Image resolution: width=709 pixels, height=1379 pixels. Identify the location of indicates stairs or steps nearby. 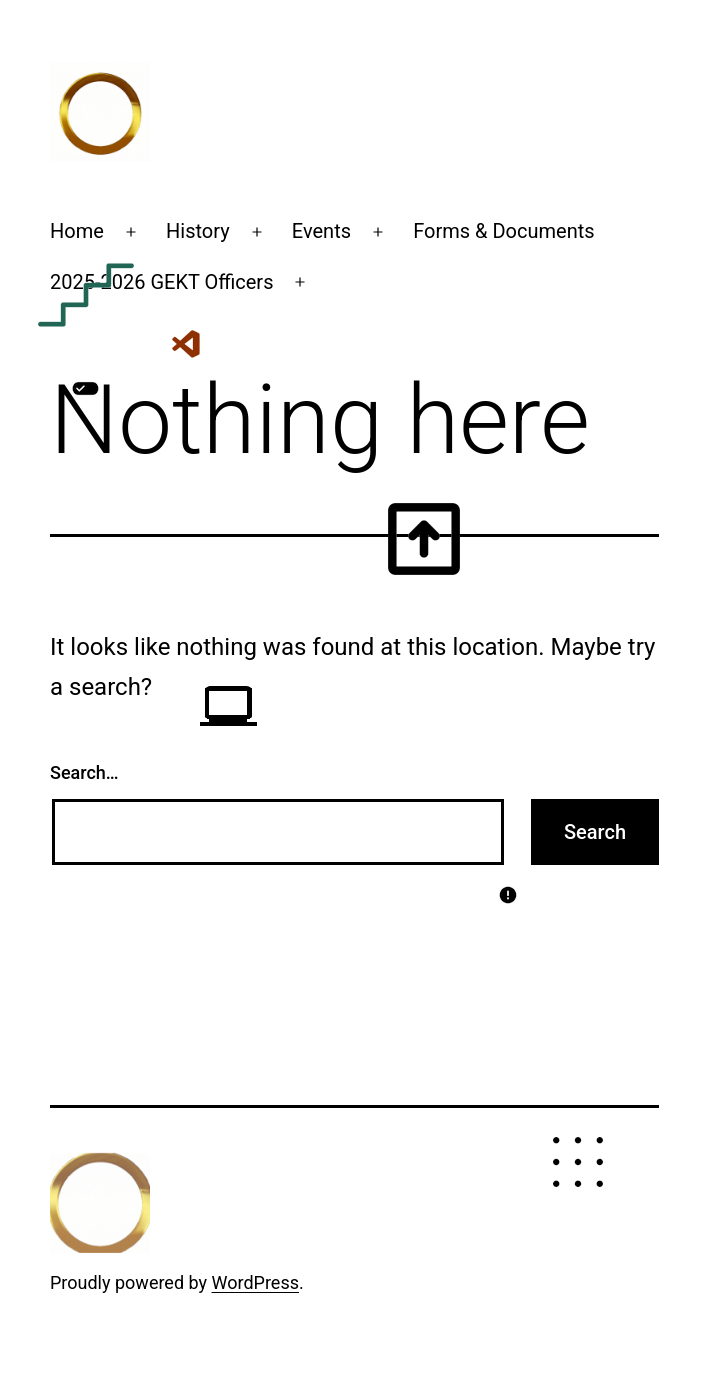
(86, 295).